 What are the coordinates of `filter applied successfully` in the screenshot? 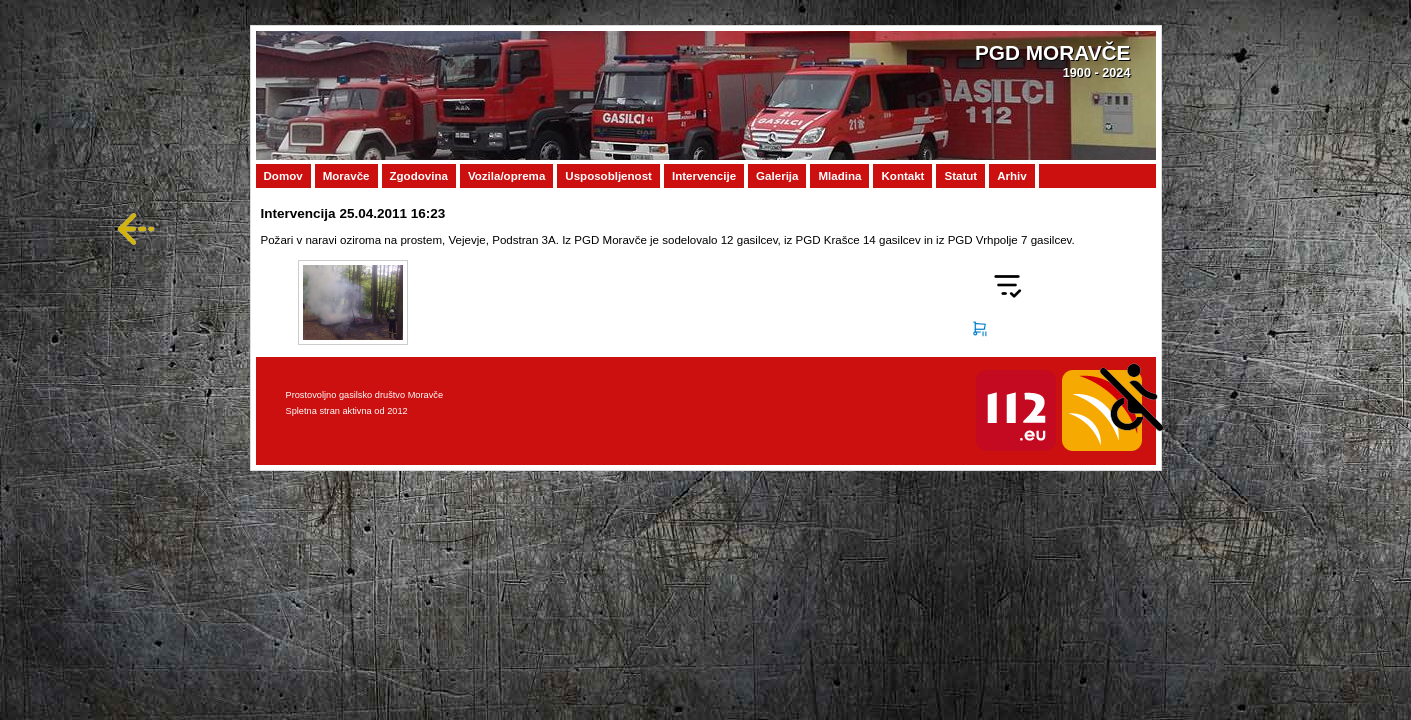 It's located at (1007, 285).